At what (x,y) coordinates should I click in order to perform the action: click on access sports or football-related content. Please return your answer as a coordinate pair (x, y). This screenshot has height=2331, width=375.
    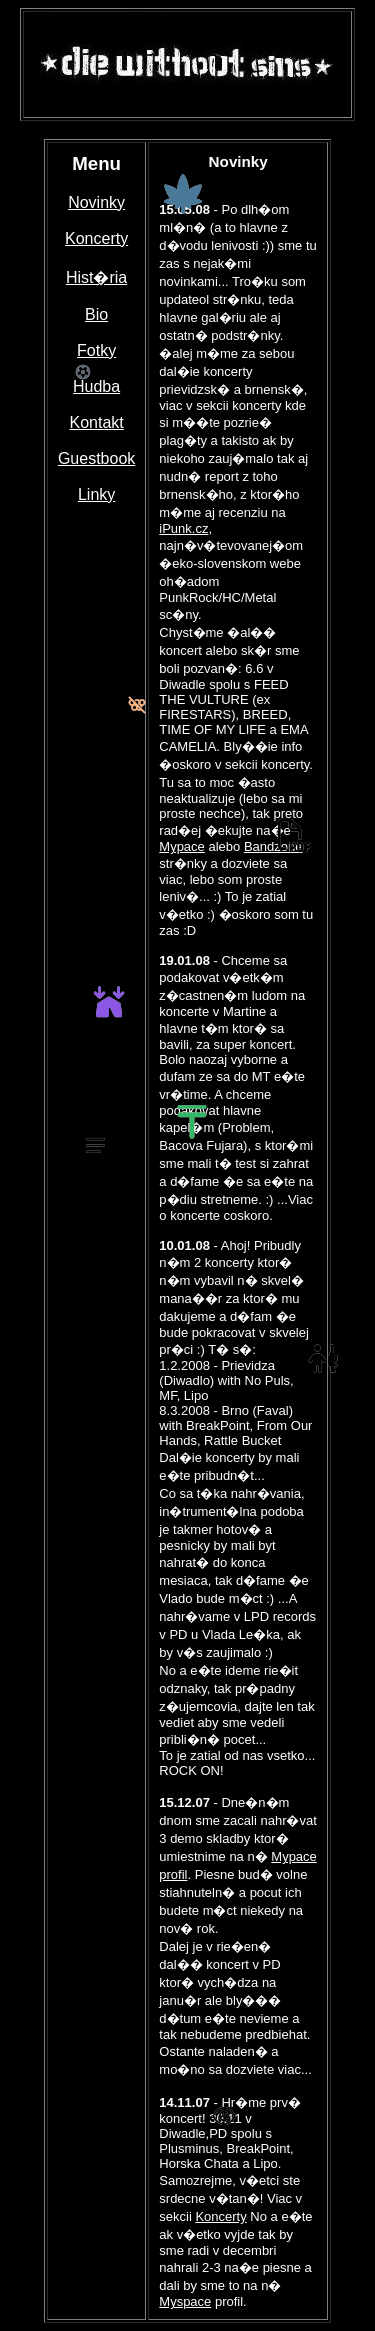
    Looking at the image, I should click on (83, 372).